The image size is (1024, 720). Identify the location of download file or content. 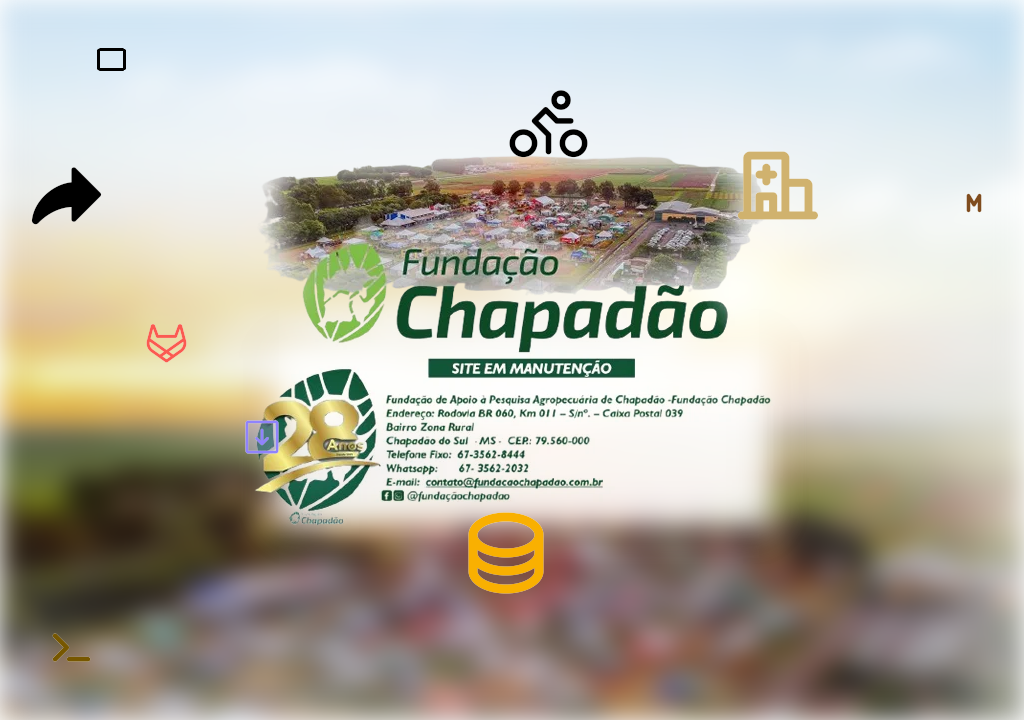
(262, 437).